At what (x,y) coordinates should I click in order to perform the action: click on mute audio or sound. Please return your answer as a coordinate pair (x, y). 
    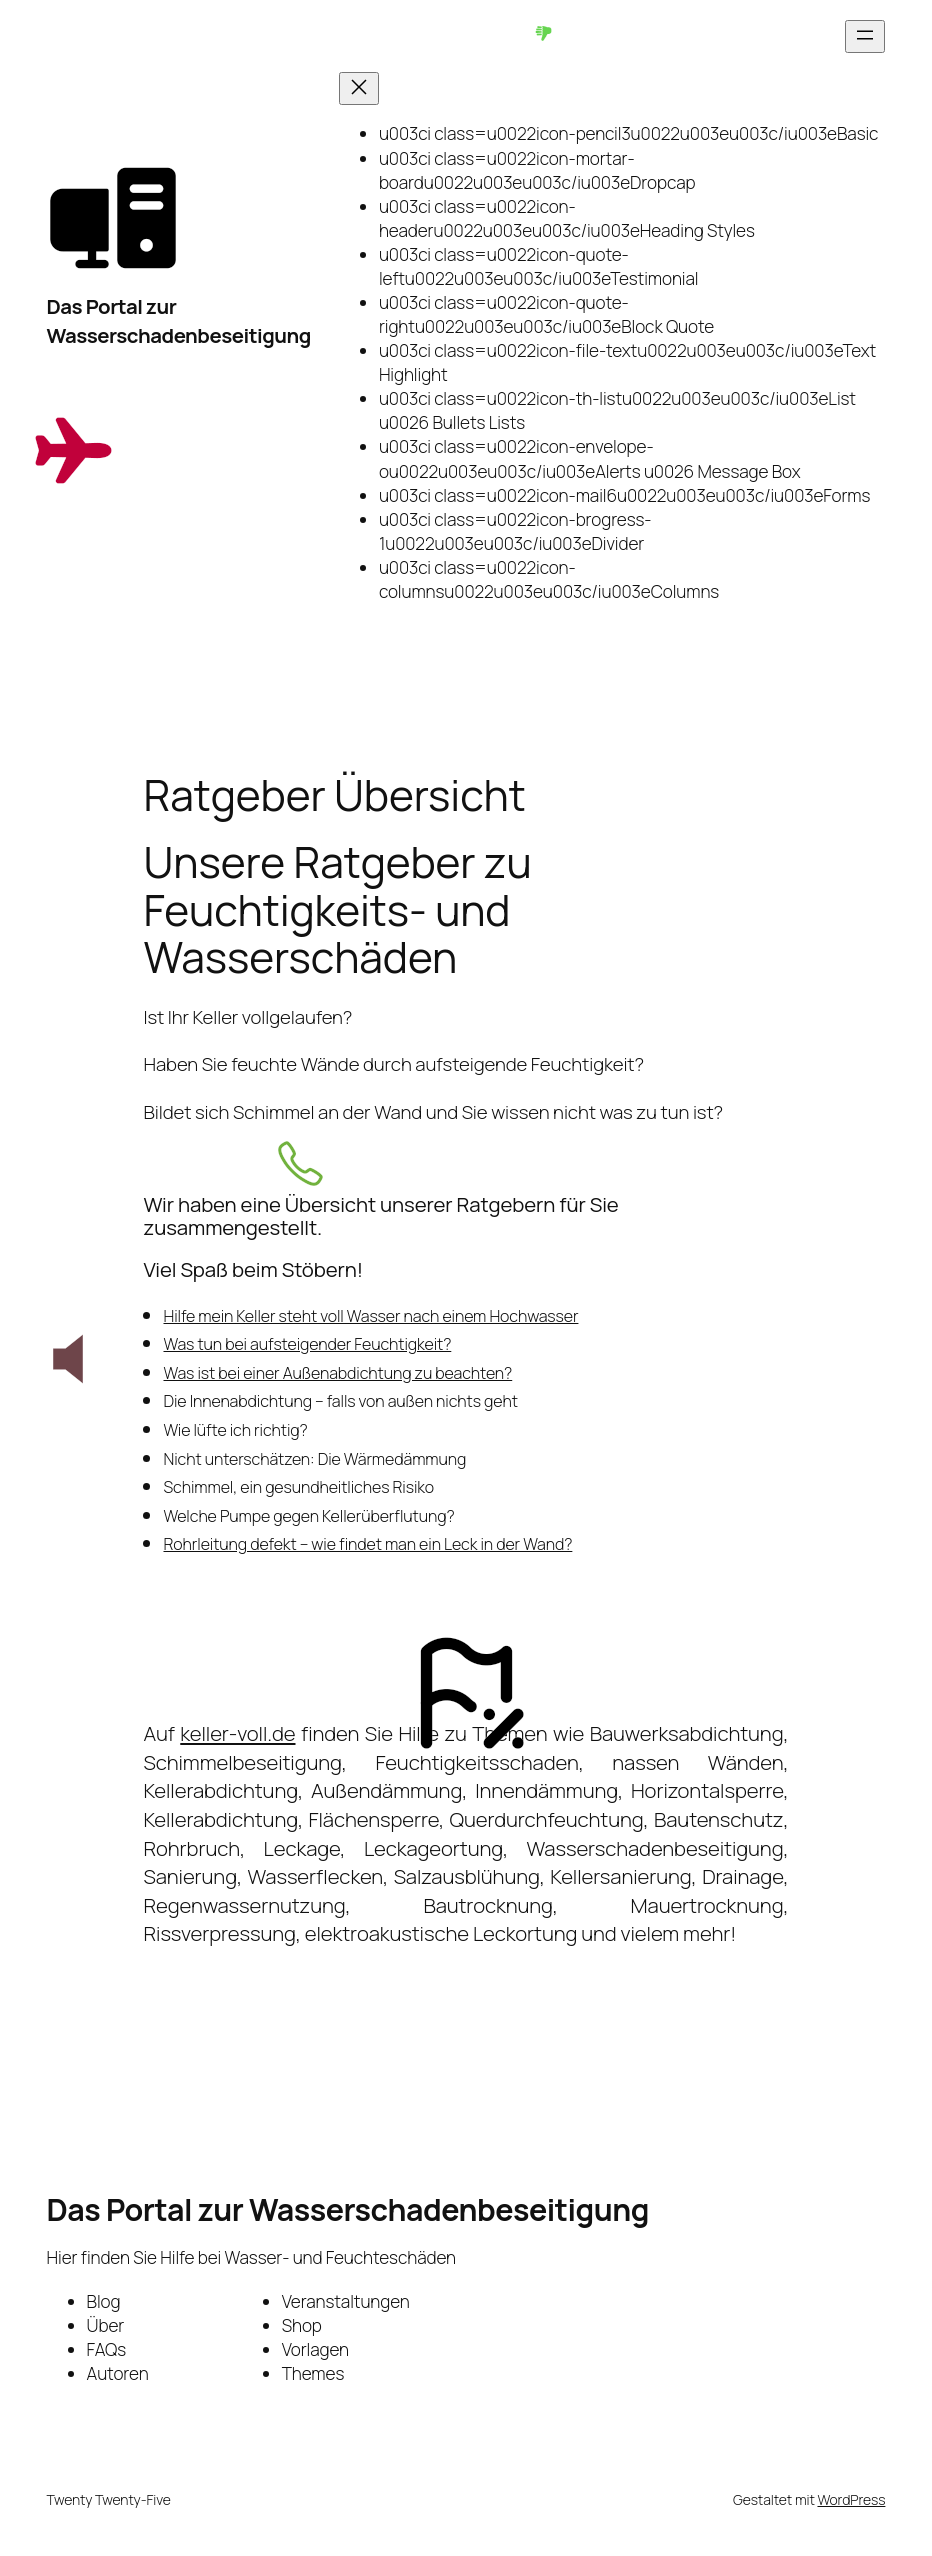
    Looking at the image, I should click on (68, 1359).